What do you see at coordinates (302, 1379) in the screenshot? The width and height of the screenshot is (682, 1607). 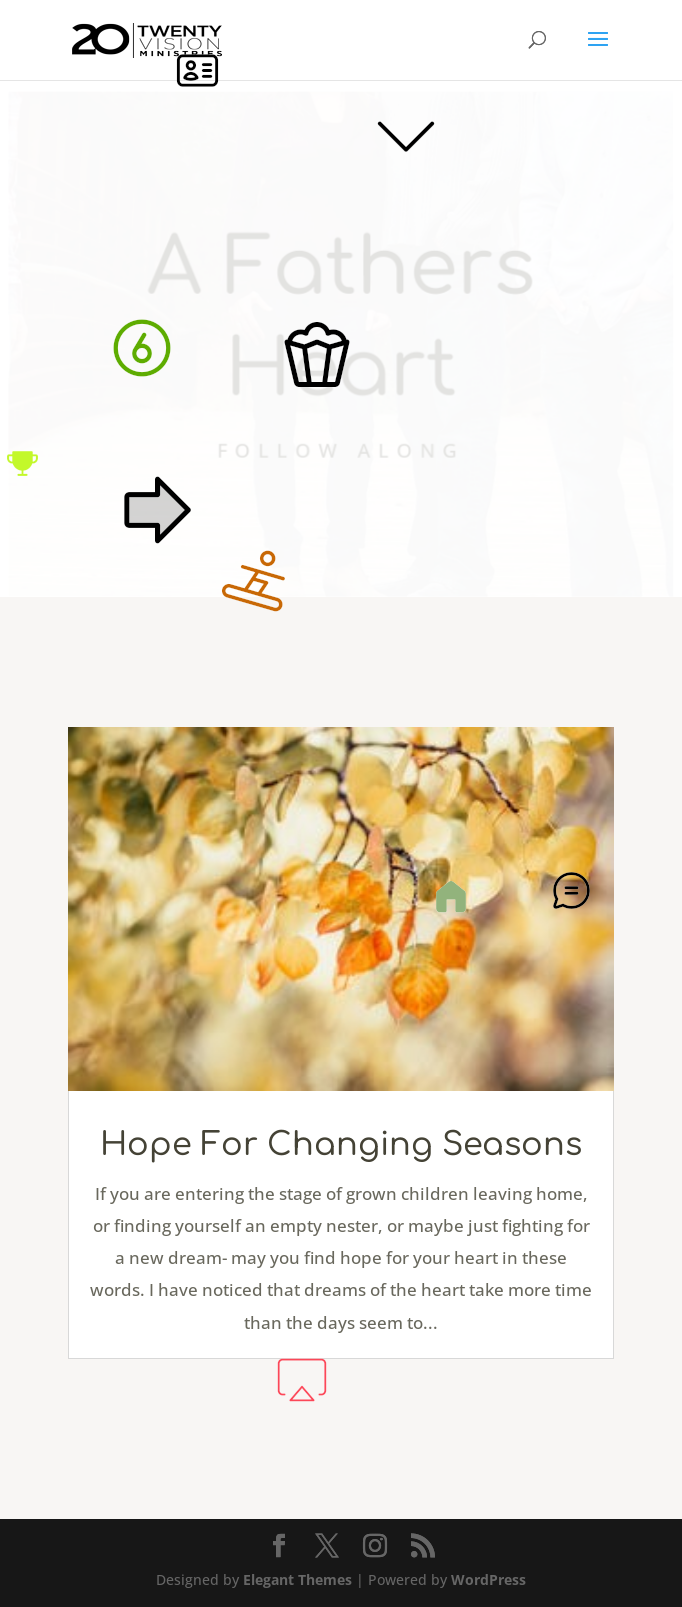 I see `stream content to an external display` at bounding box center [302, 1379].